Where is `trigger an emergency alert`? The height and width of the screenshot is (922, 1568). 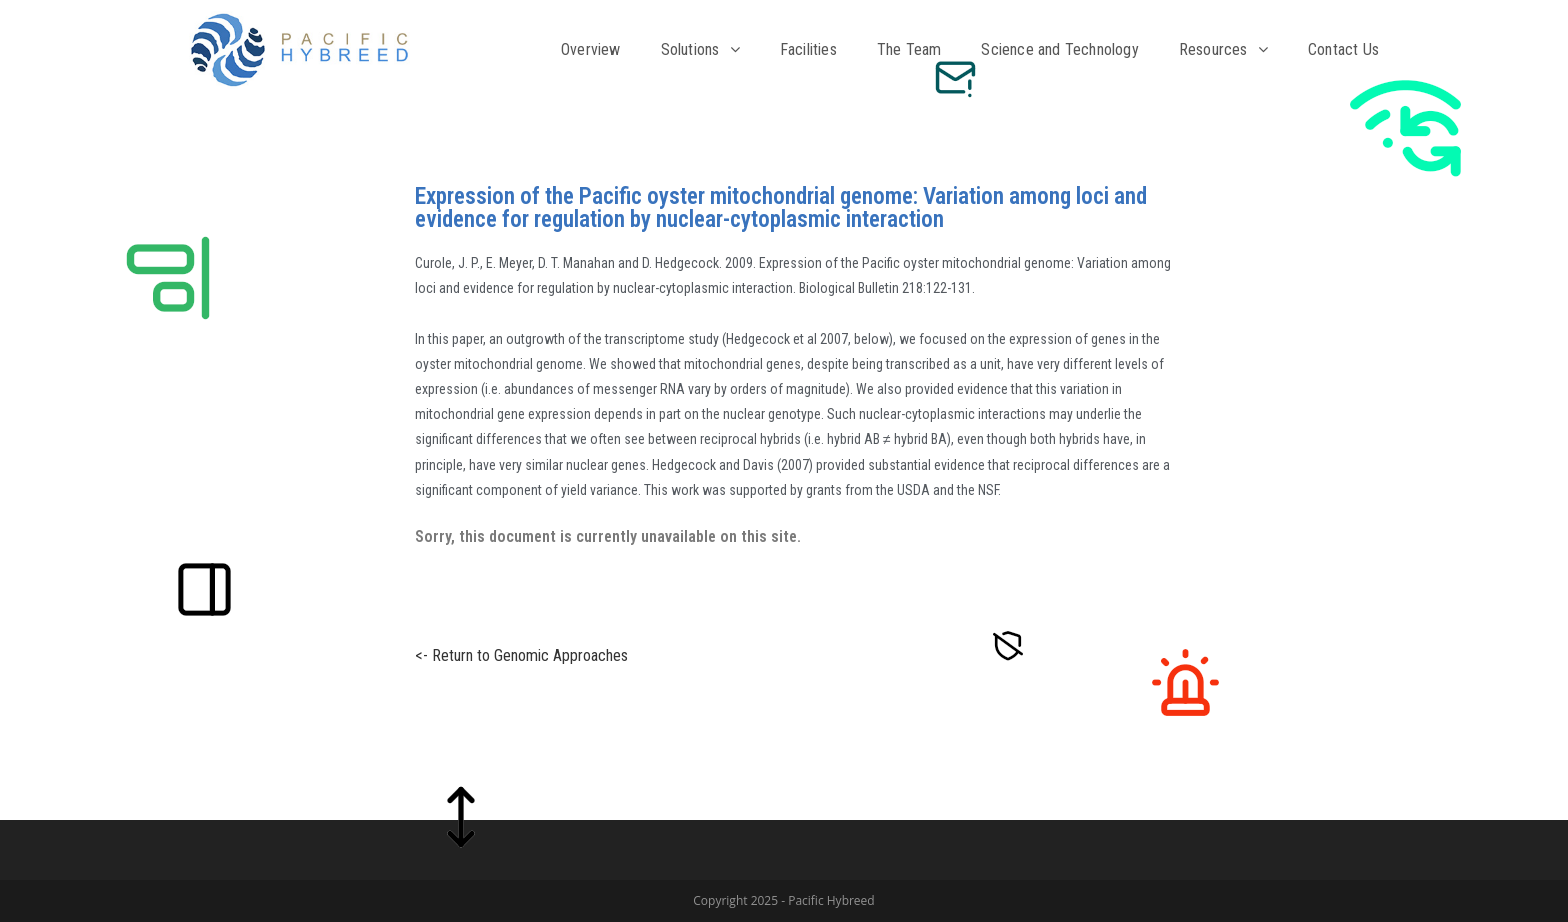 trigger an emergency alert is located at coordinates (1185, 682).